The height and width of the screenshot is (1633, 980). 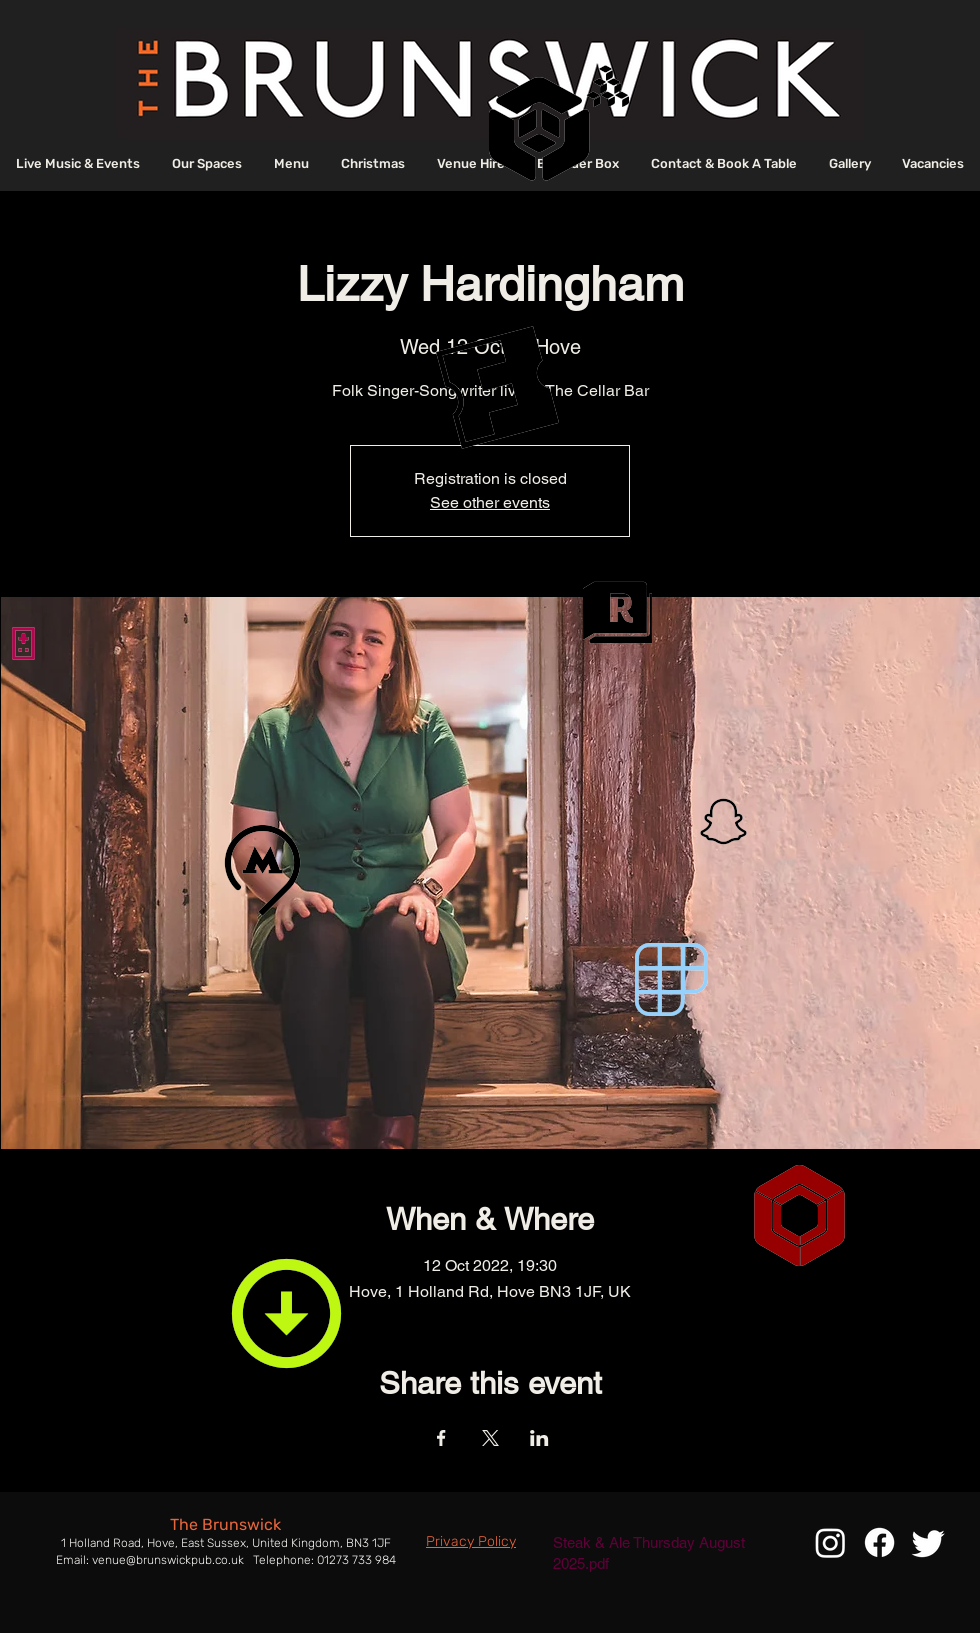 I want to click on open the Moscow Metro app, so click(x=262, y=870).